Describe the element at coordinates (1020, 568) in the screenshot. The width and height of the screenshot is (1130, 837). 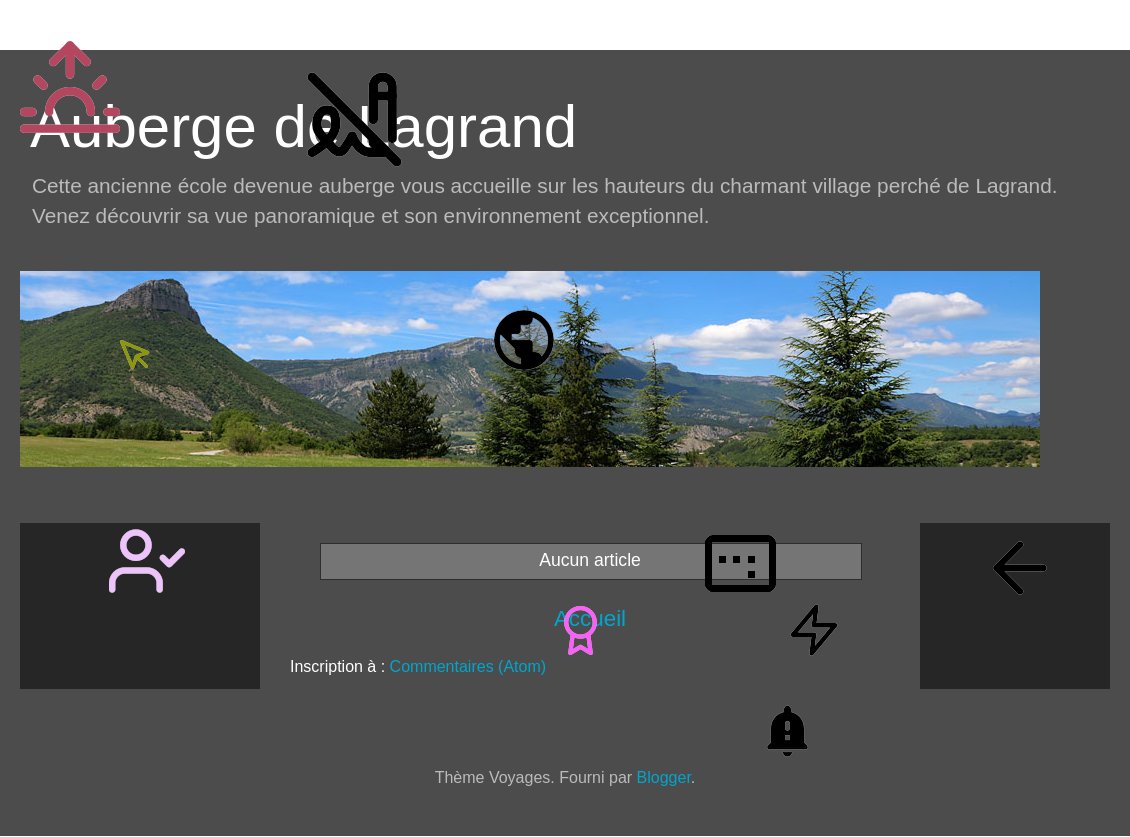
I see `go back to the previous screen` at that location.